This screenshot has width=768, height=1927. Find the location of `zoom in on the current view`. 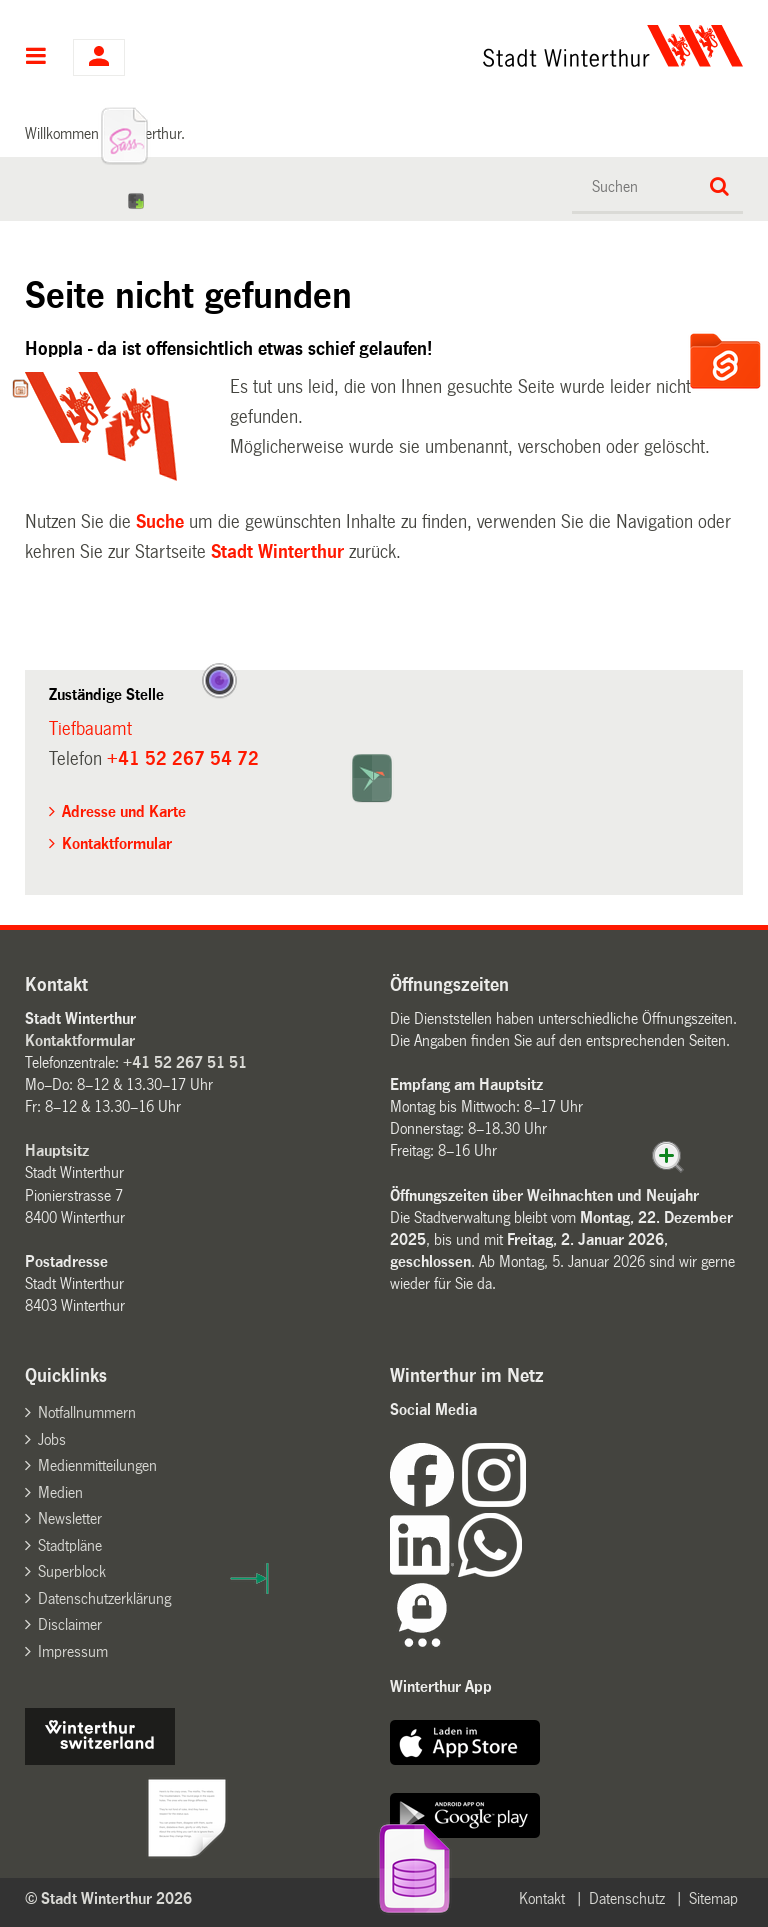

zoom in on the current view is located at coordinates (668, 1157).